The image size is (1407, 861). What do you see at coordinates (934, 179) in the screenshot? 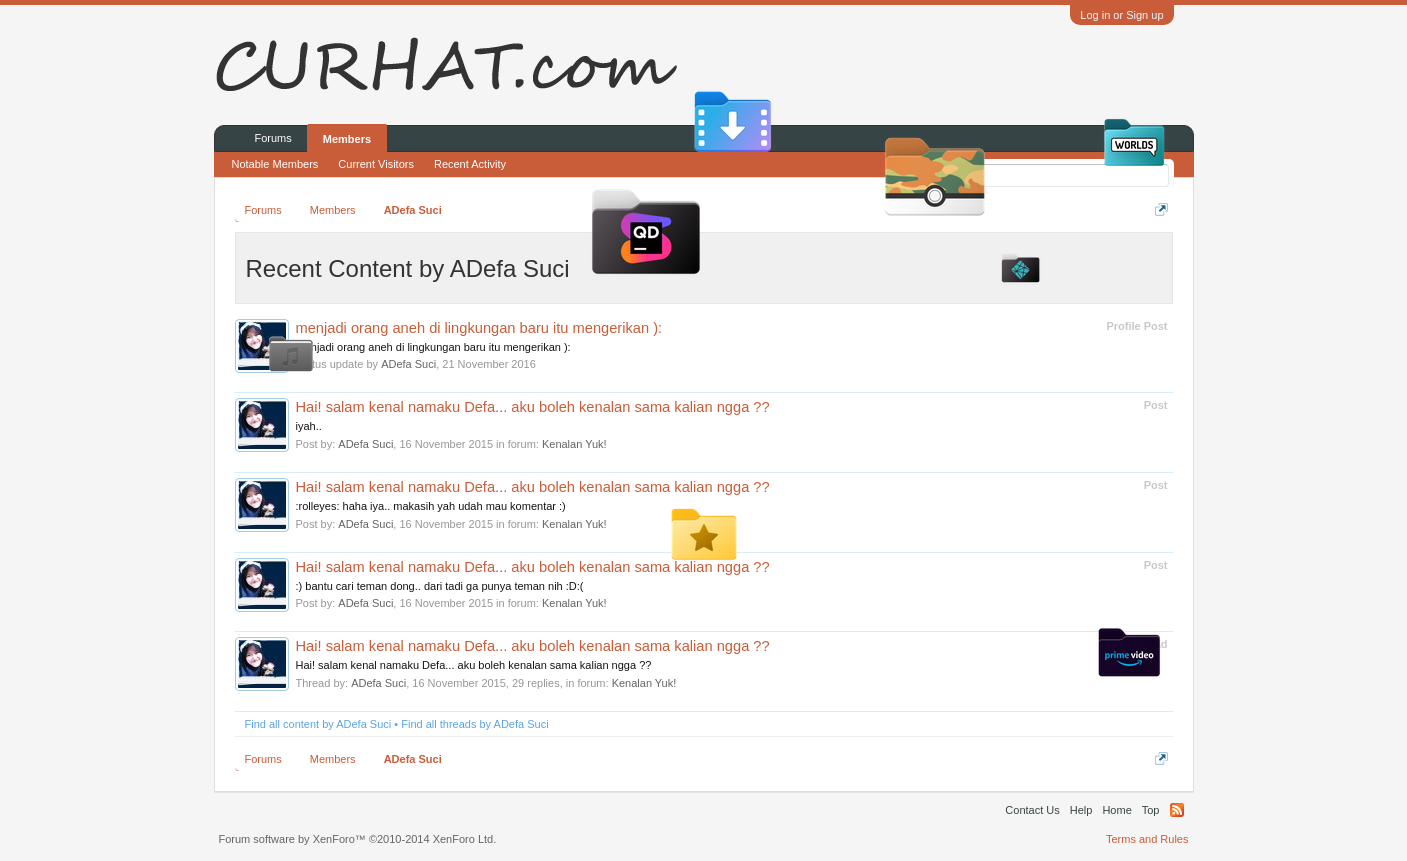
I see `folder containing pokémon safari ball themed content` at bounding box center [934, 179].